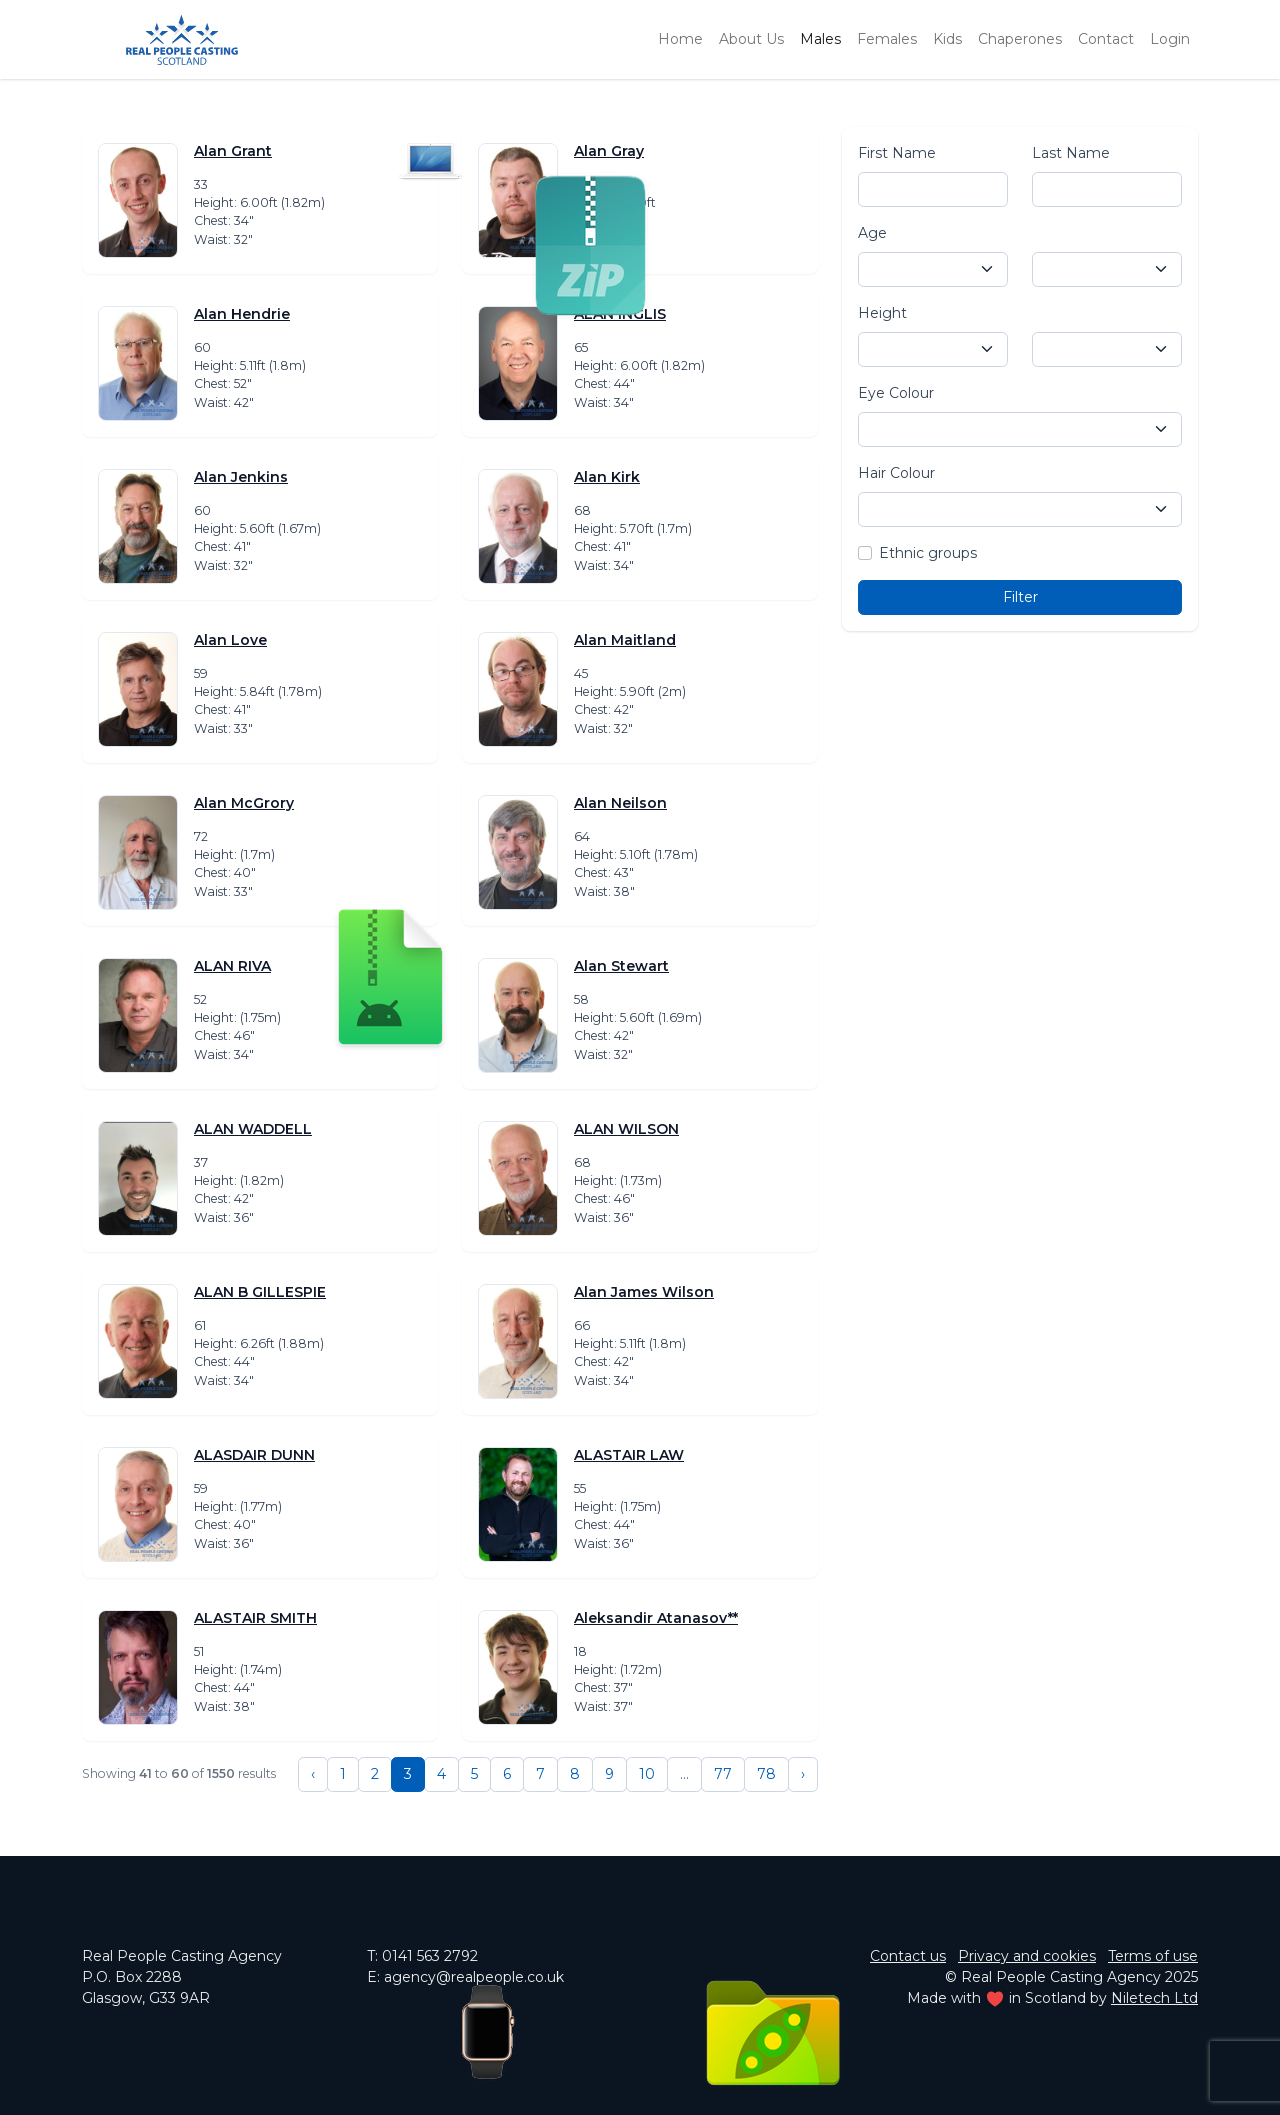 This screenshot has height=2115, width=1280. Describe the element at coordinates (430, 158) in the screenshot. I see `indicates this mac device in system preferences` at that location.